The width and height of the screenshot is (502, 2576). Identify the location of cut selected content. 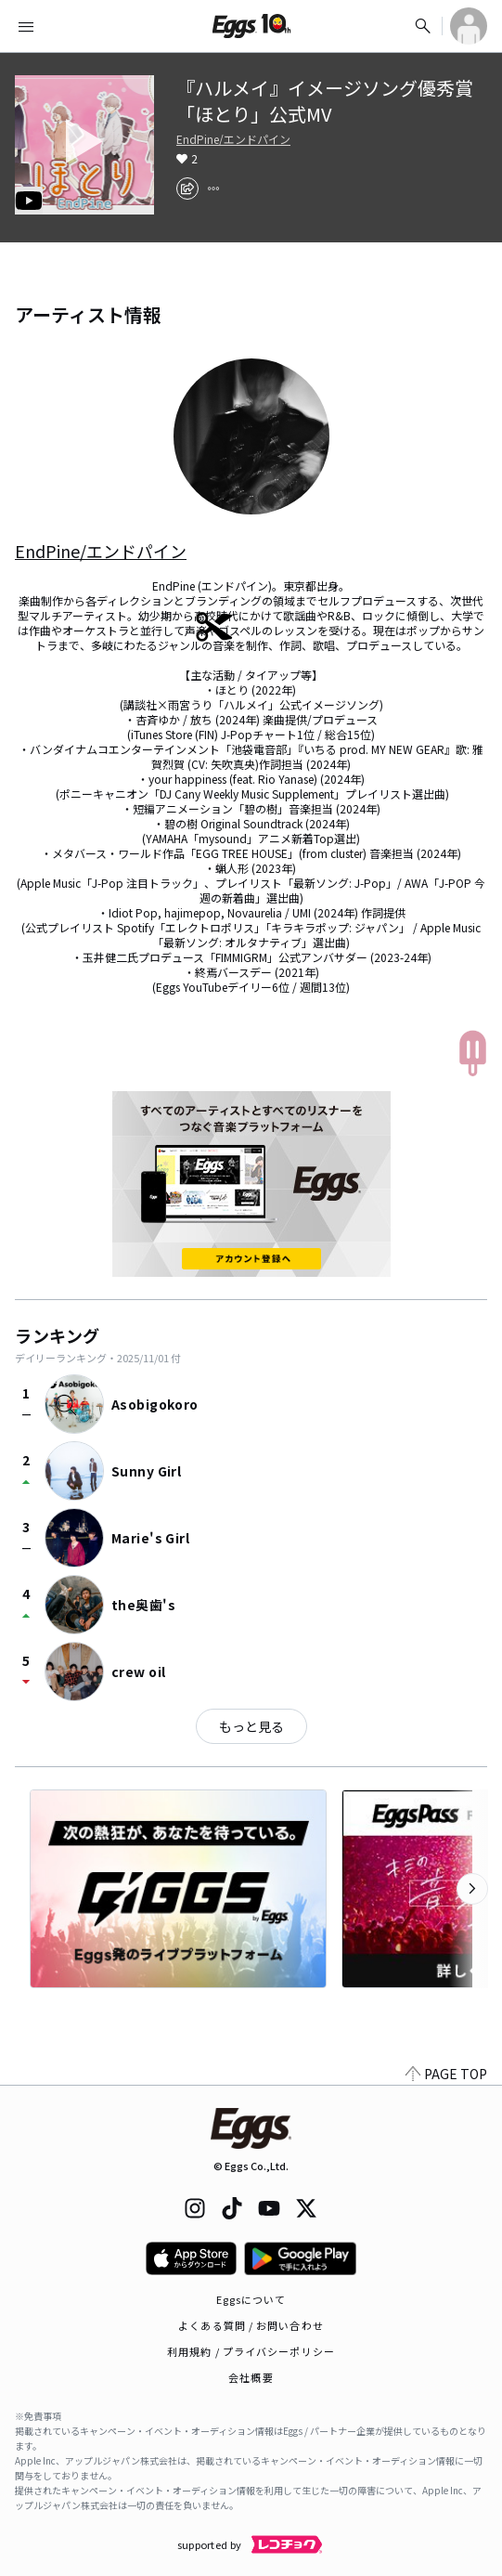
(213, 627).